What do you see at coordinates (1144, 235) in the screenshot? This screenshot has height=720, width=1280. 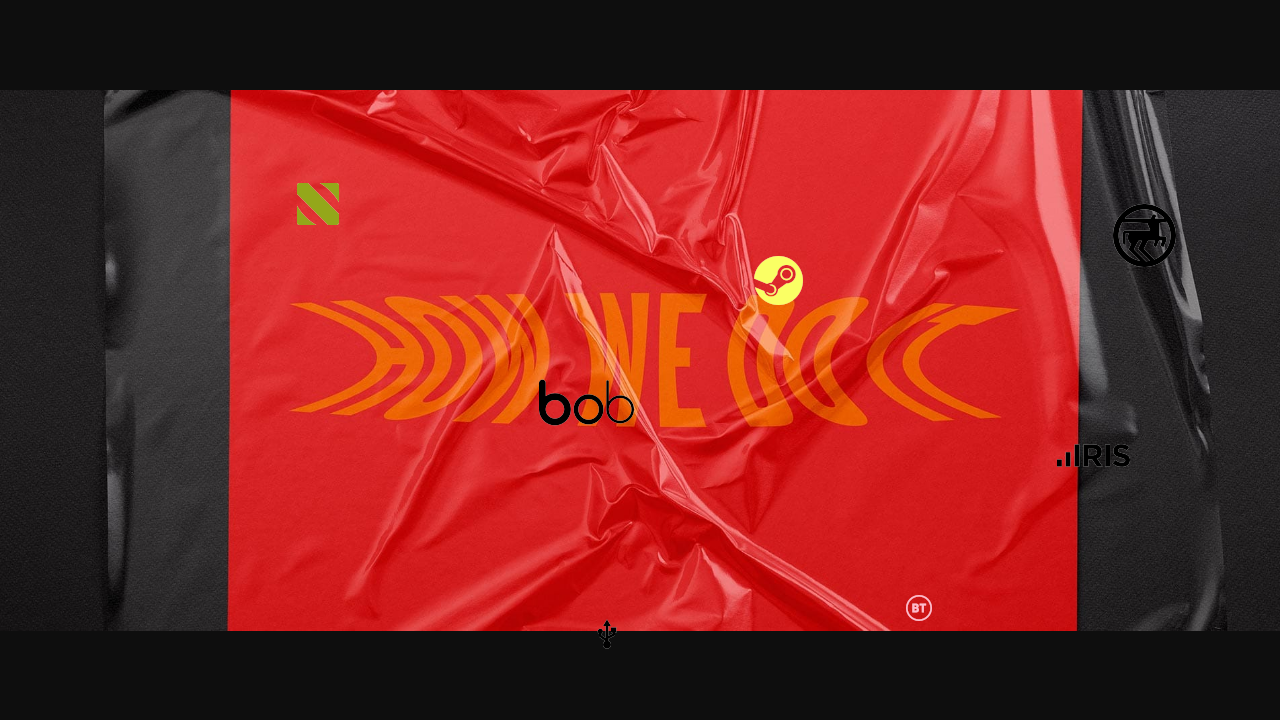 I see `visit the Rossmann website or app` at bounding box center [1144, 235].